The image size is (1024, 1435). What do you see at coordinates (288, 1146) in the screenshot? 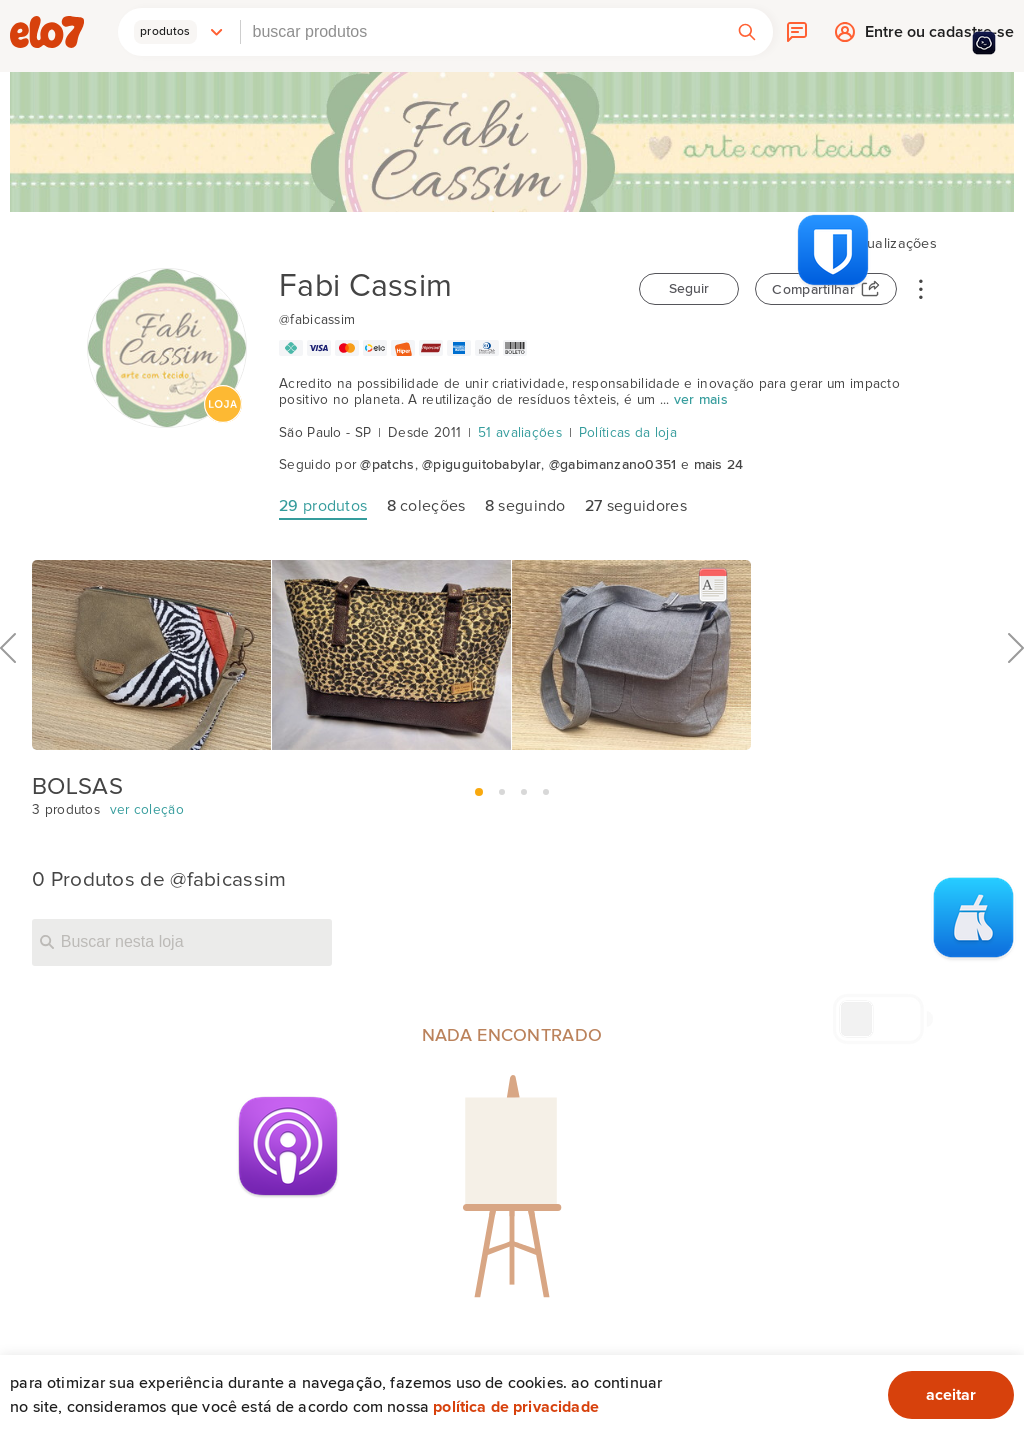
I see `open the Apple Podcasts app` at bounding box center [288, 1146].